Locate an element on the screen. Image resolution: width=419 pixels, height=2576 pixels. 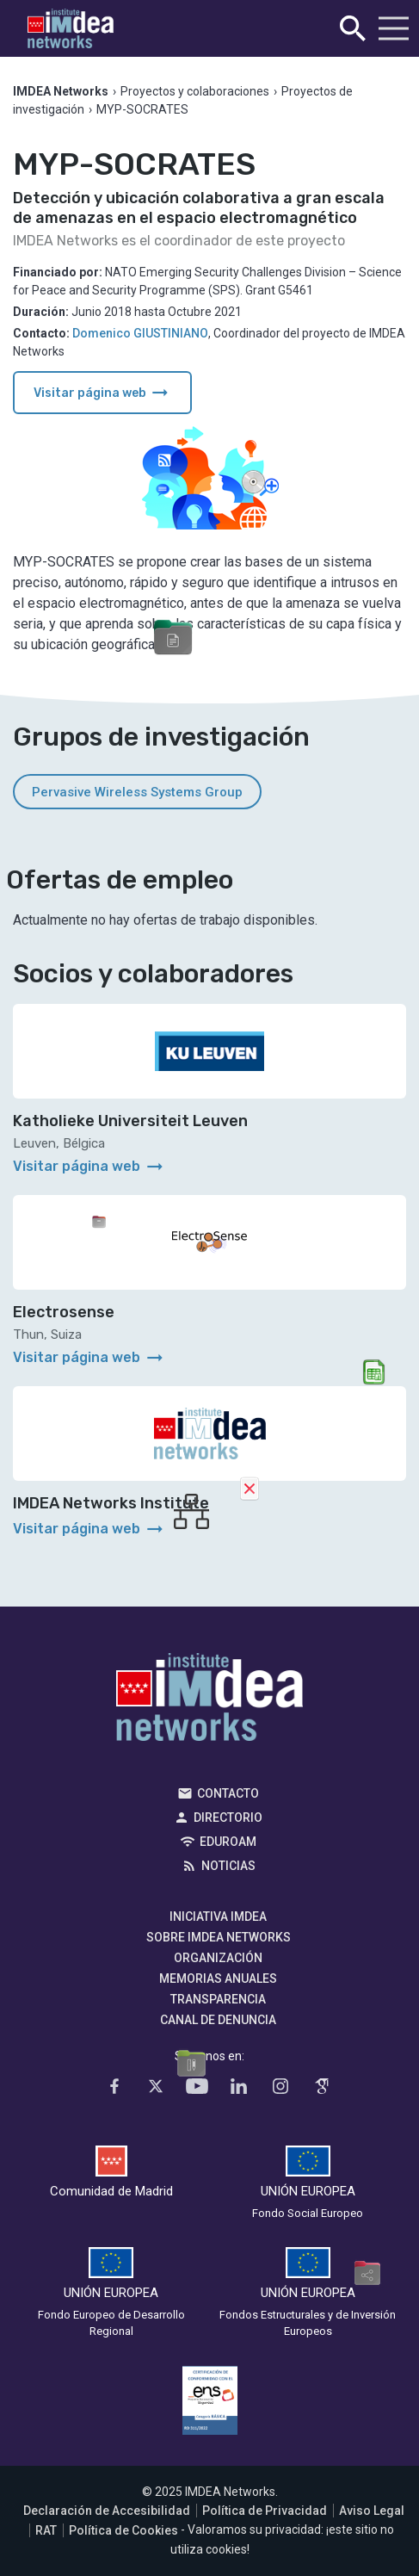
open templates folder is located at coordinates (191, 2063).